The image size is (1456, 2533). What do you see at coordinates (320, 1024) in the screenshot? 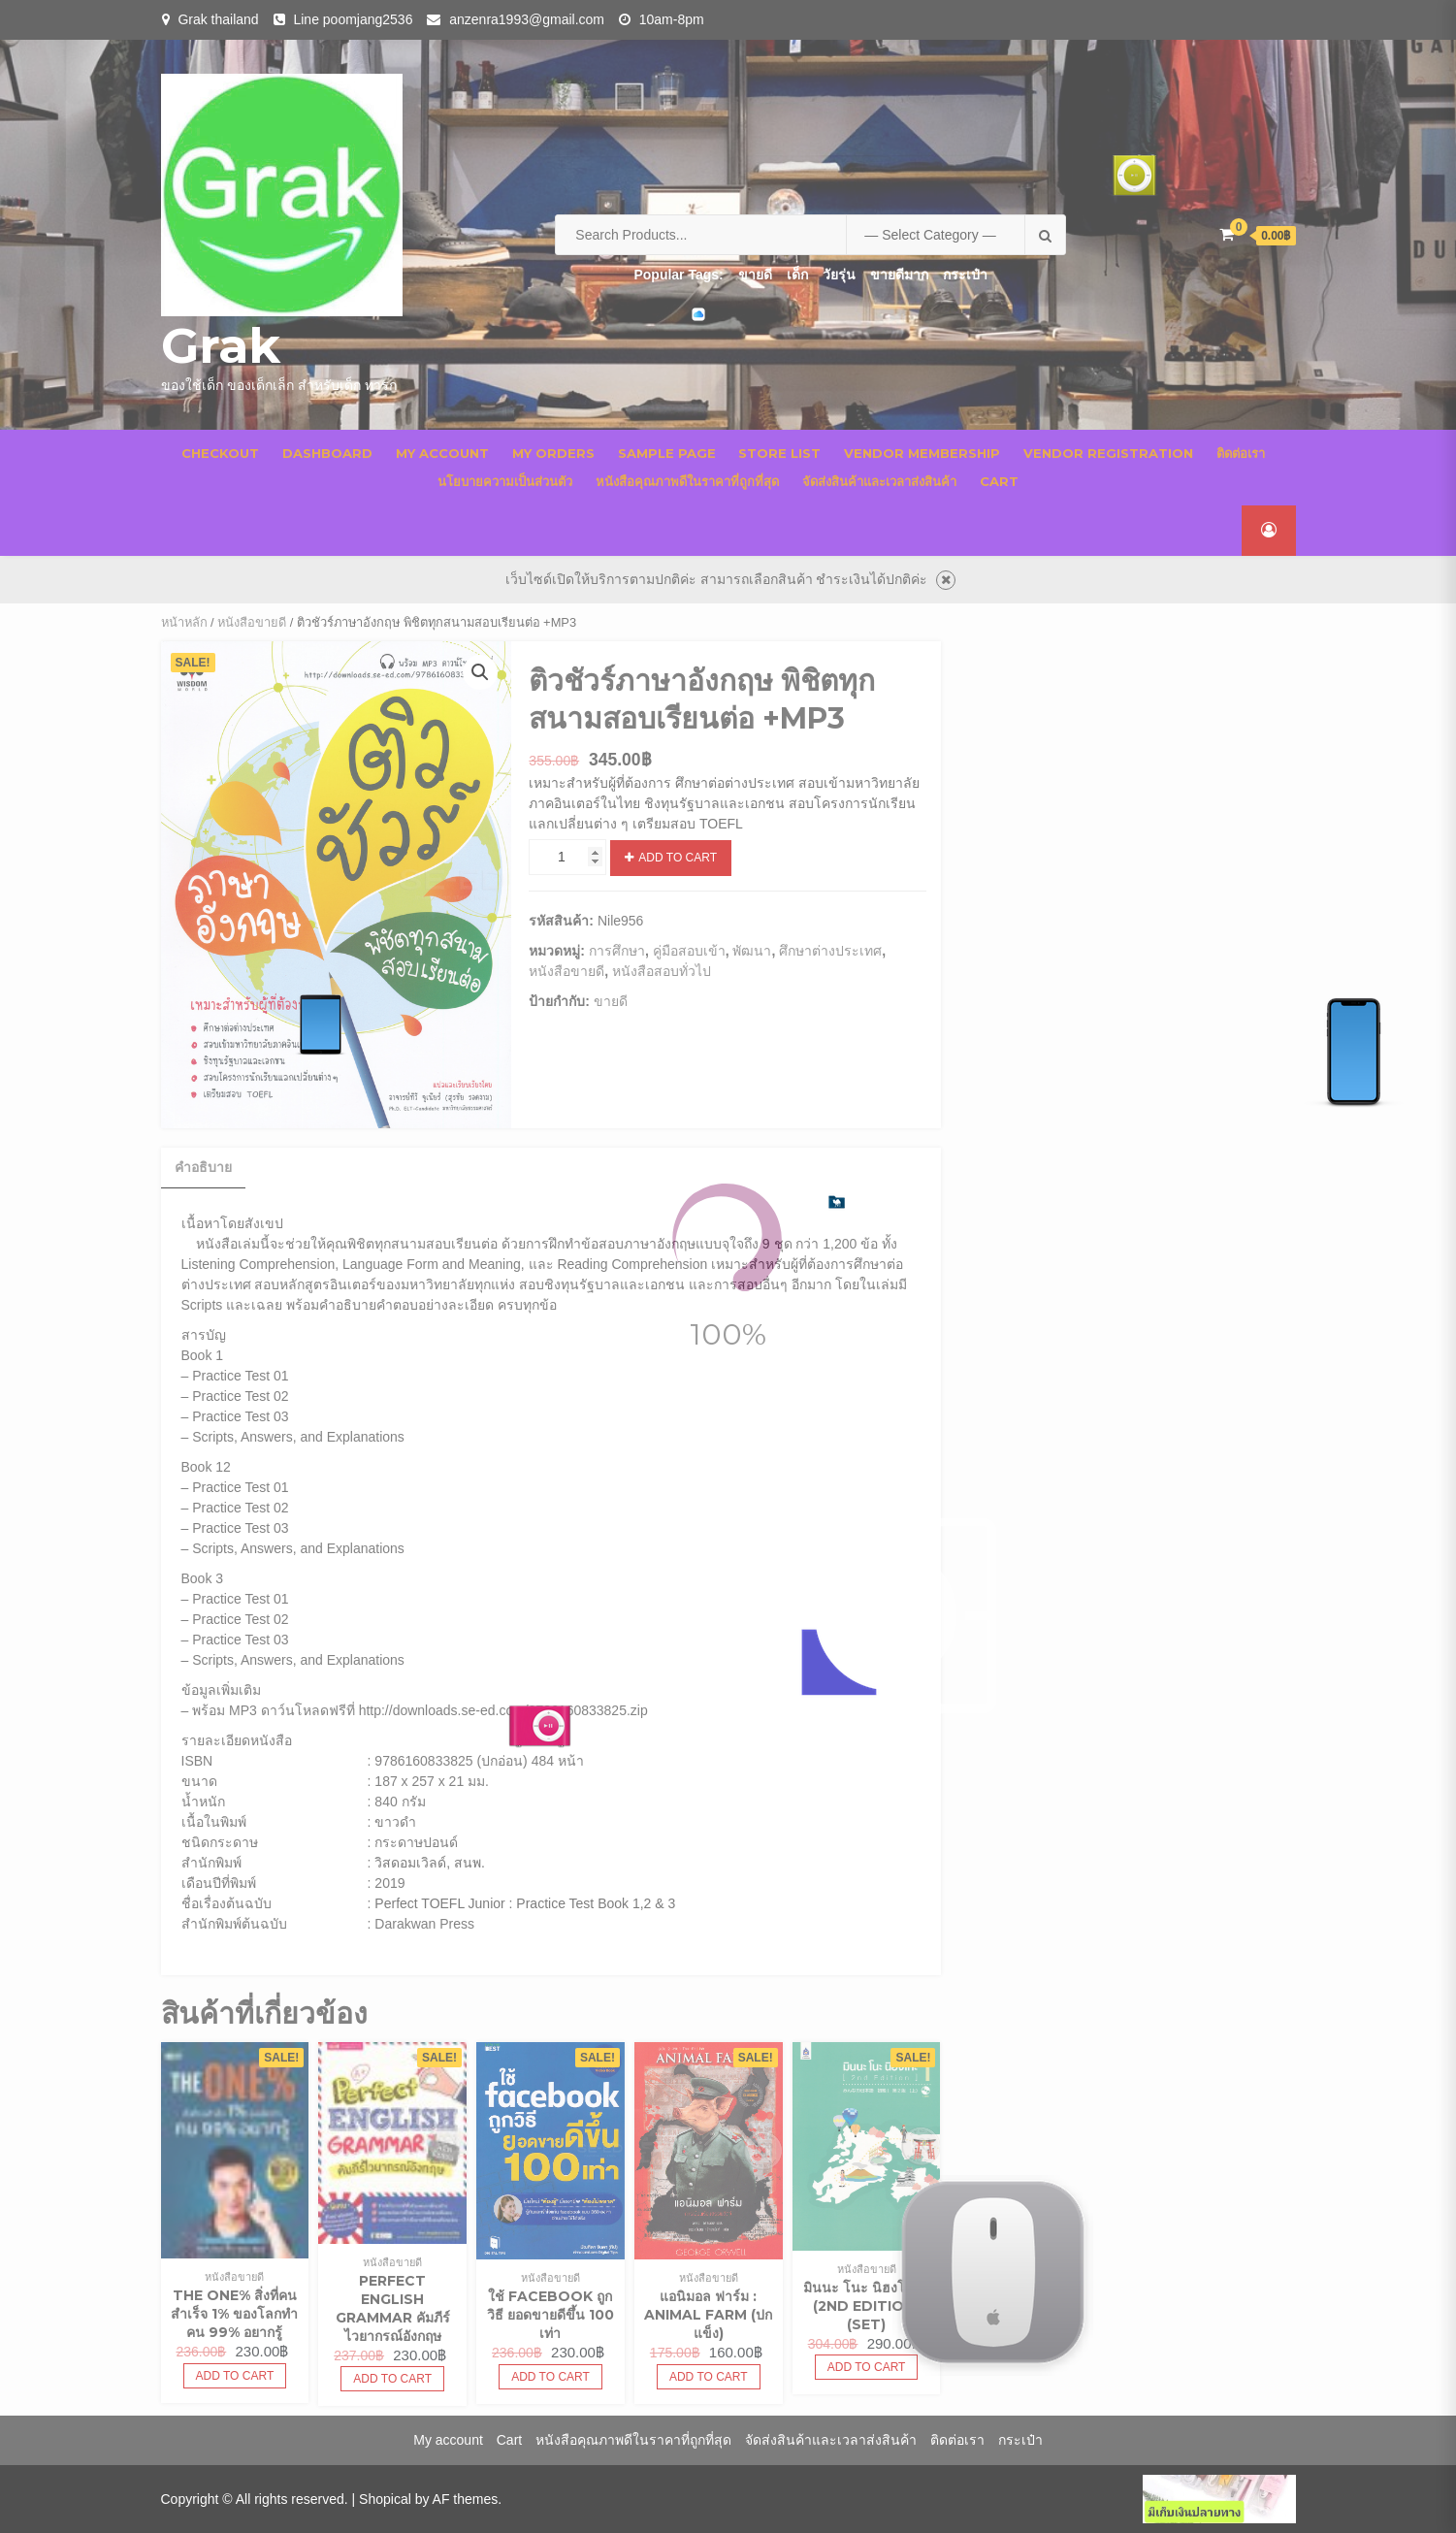
I see `iPad Air device icon for system identification` at bounding box center [320, 1024].